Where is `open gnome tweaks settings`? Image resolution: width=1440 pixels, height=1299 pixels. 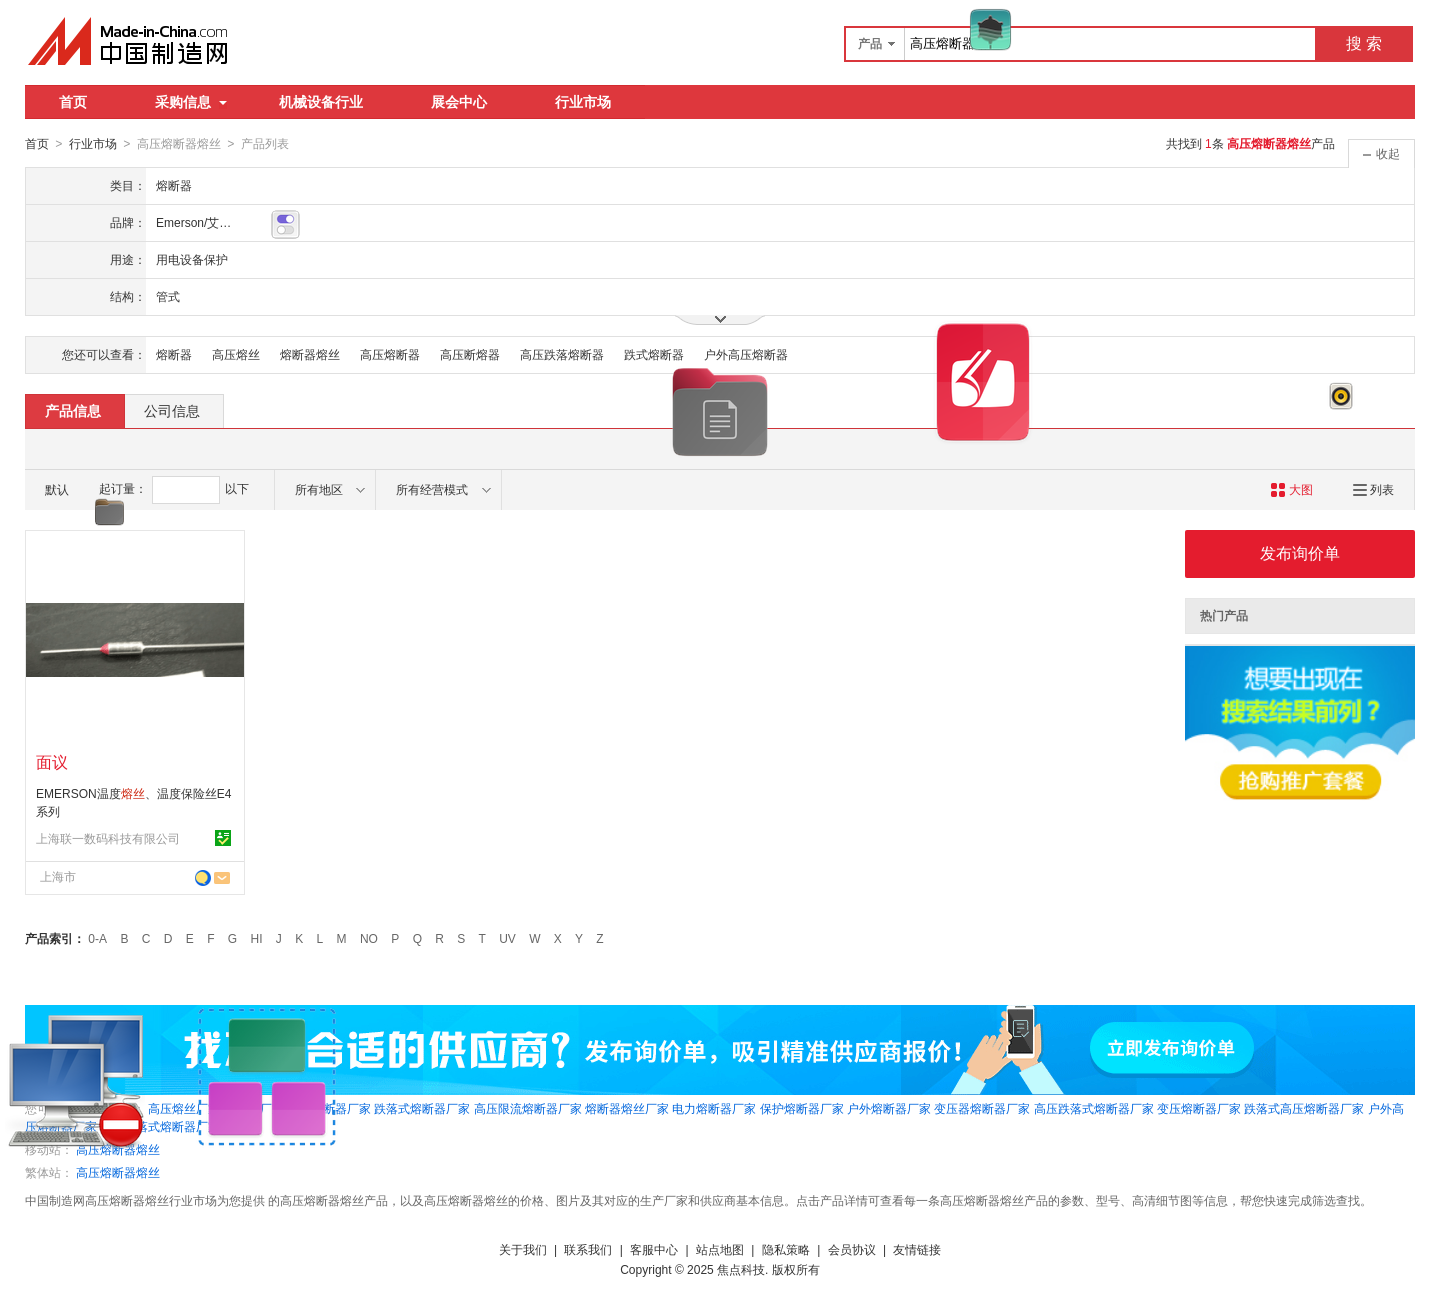 open gnome tweaks settings is located at coordinates (285, 224).